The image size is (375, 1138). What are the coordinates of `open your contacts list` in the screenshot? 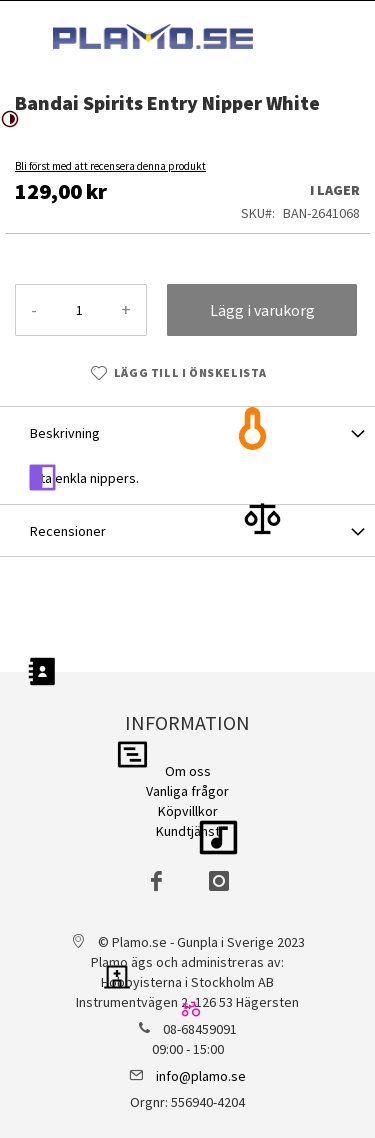 It's located at (42, 671).